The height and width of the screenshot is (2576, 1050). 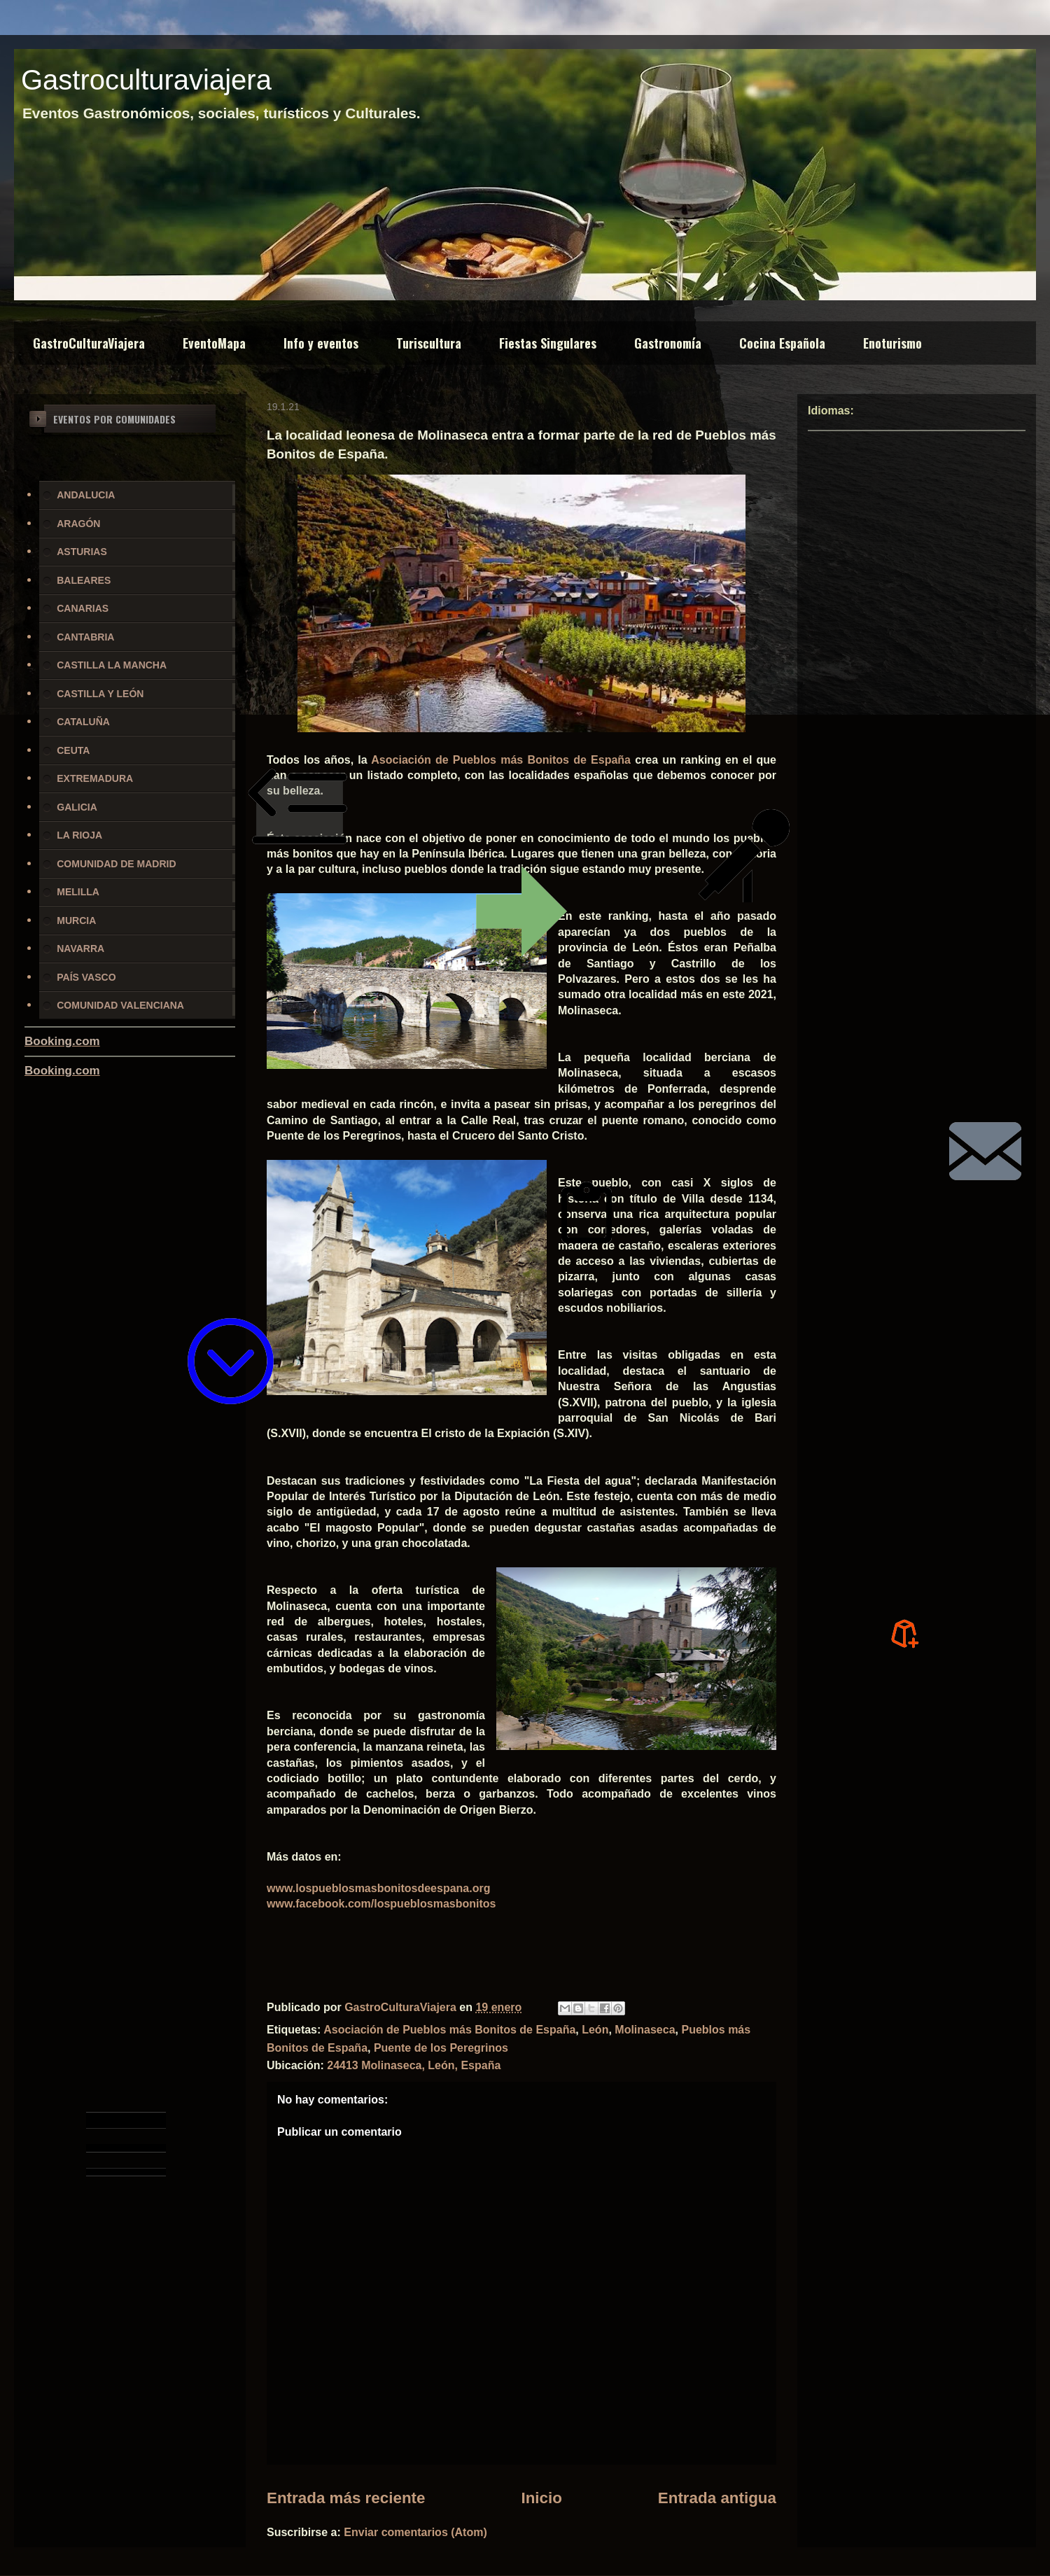 I want to click on view queue or playlist, so click(x=126, y=2144).